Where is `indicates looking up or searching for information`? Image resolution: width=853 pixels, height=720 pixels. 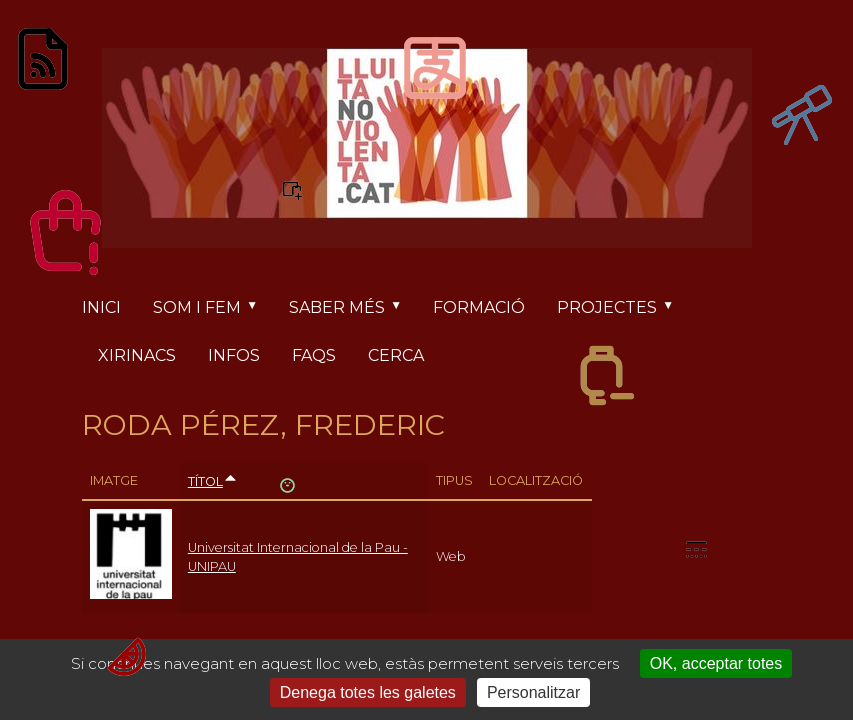
indicates looking up or searching for information is located at coordinates (287, 485).